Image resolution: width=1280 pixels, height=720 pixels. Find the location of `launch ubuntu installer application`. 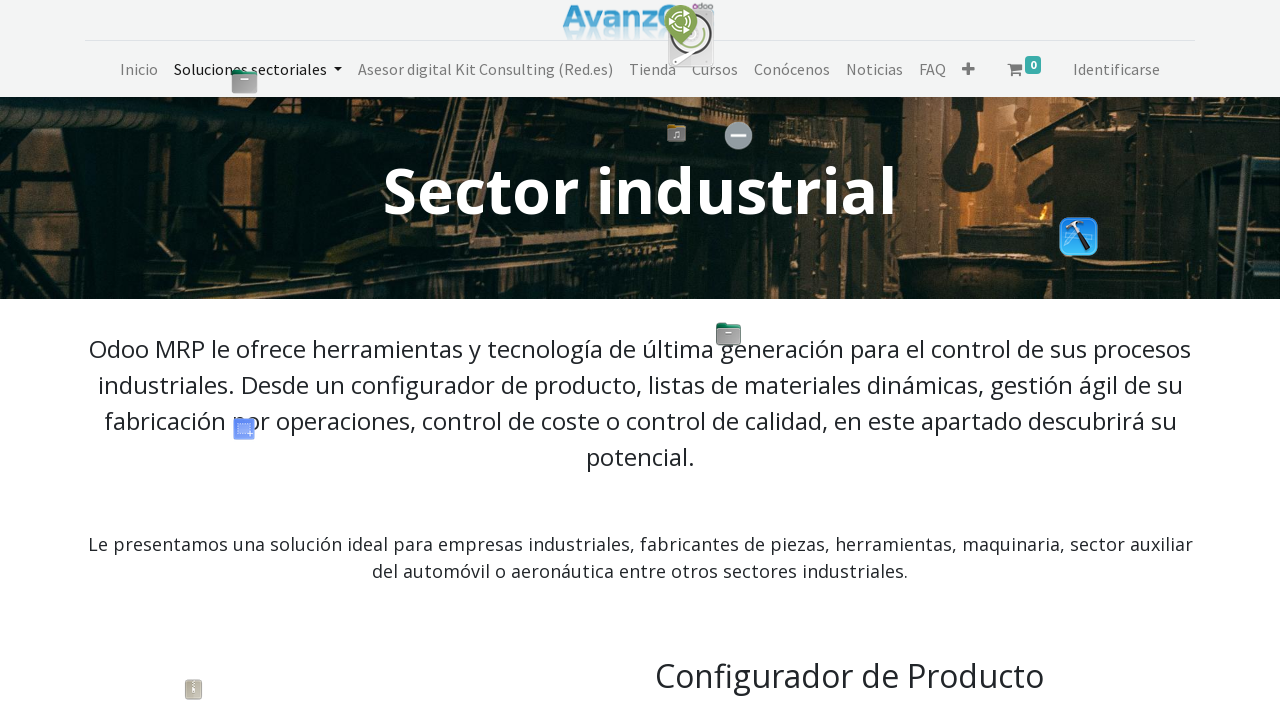

launch ubuntu installer application is located at coordinates (691, 38).